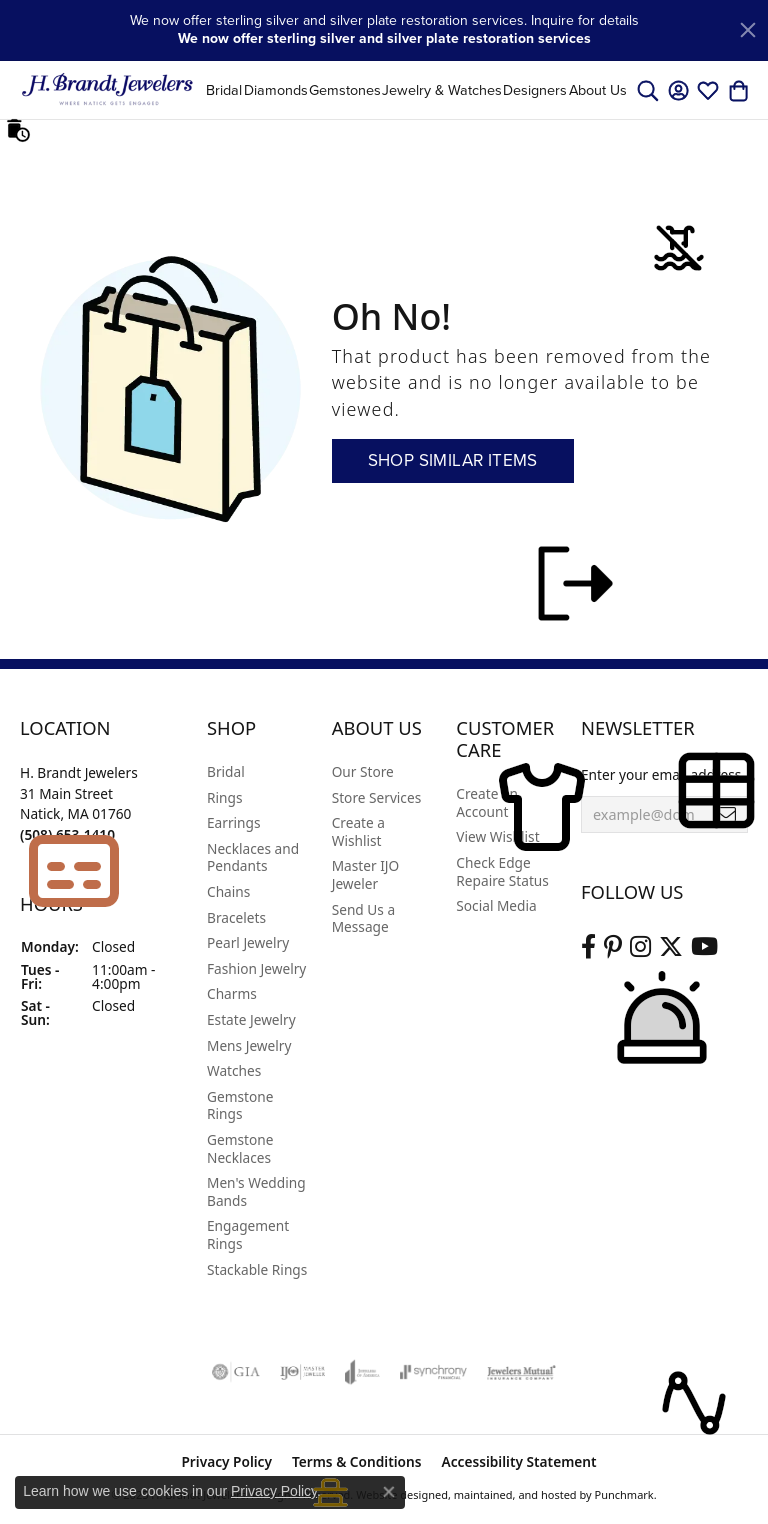 This screenshot has height=1524, width=768. I want to click on toggle between maximum and minimum values, so click(694, 1403).